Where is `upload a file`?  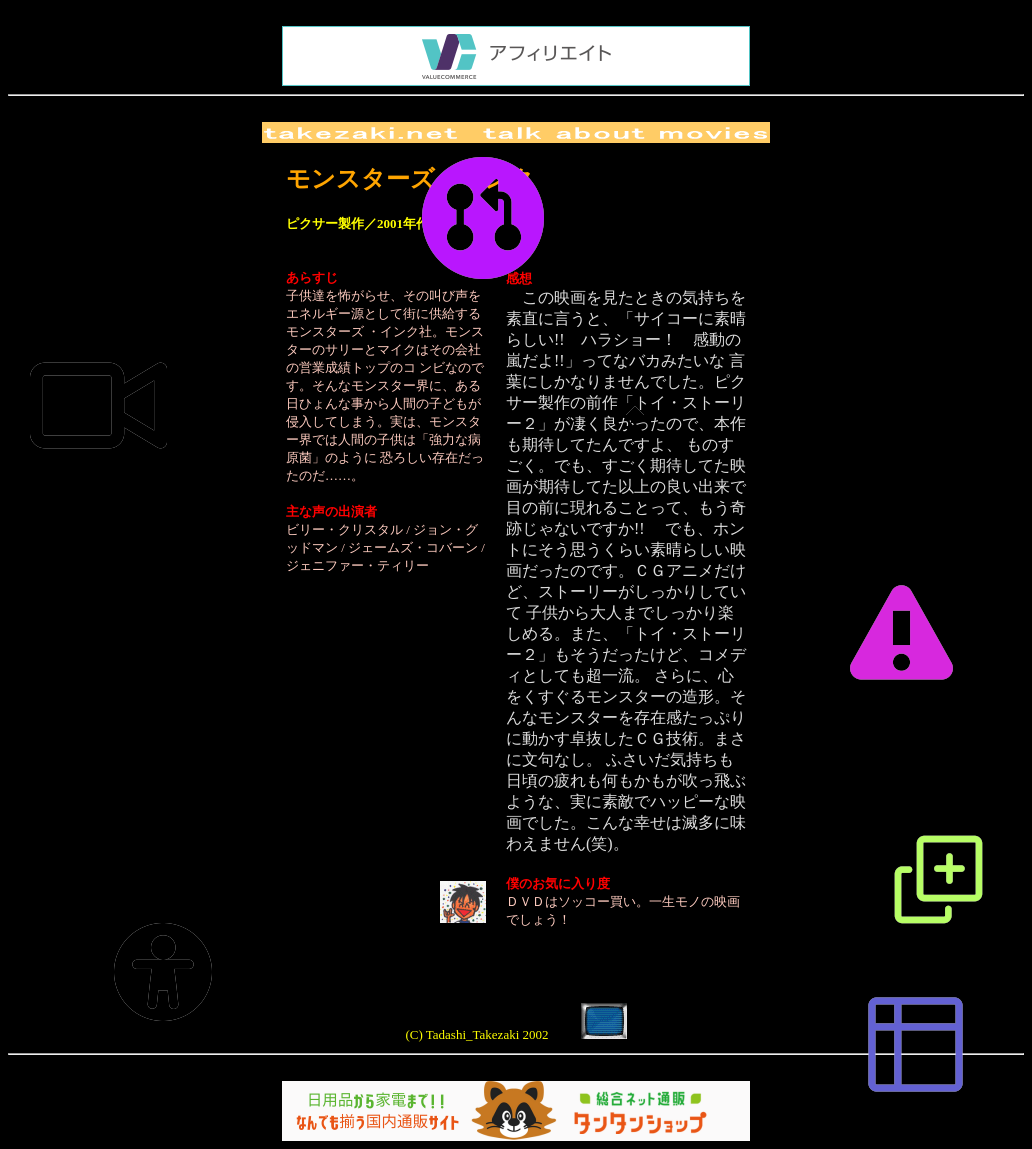
upload a file is located at coordinates (635, 418).